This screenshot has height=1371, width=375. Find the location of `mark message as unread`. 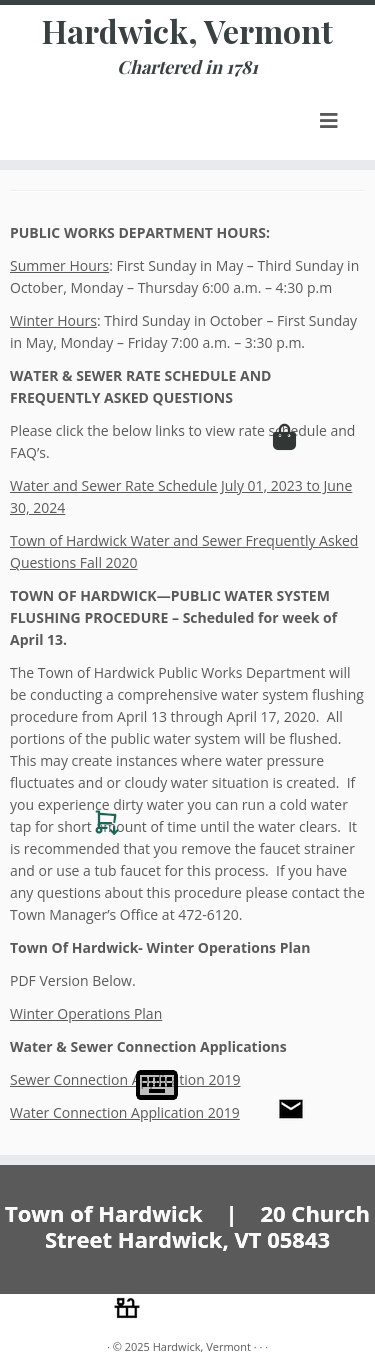

mark message as unread is located at coordinates (291, 1109).